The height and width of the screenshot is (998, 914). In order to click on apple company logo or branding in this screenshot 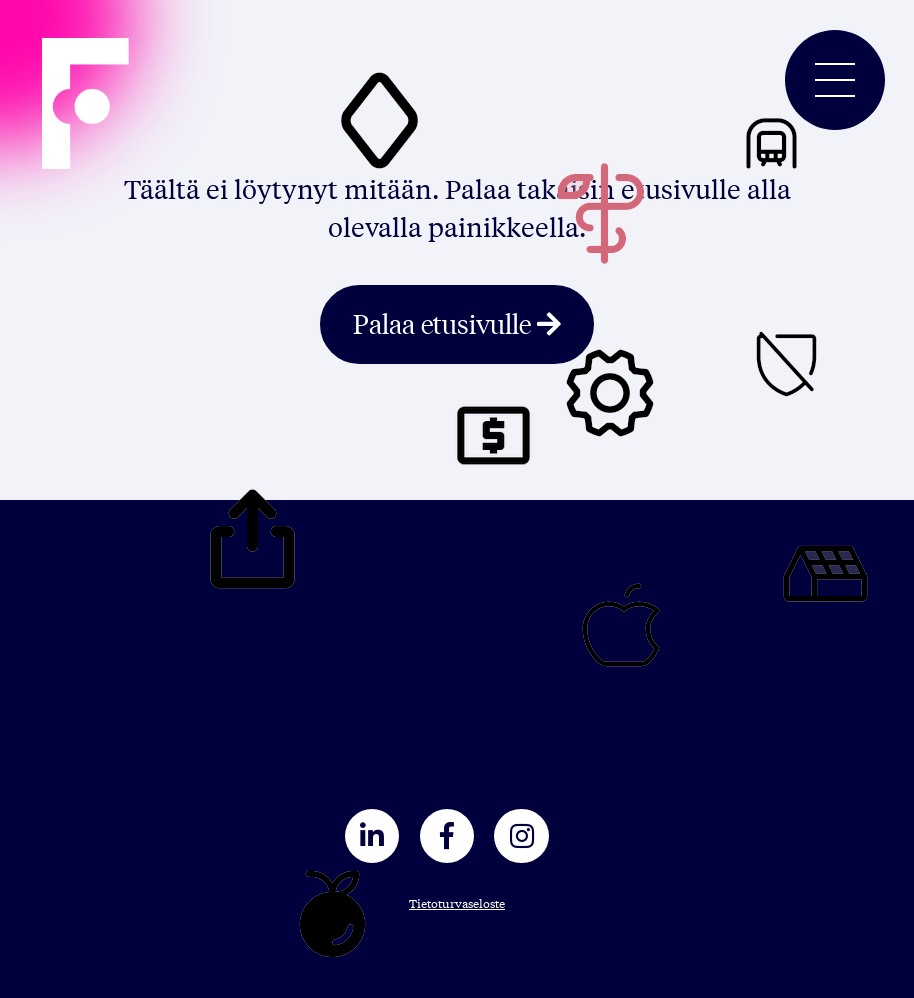, I will do `click(624, 631)`.